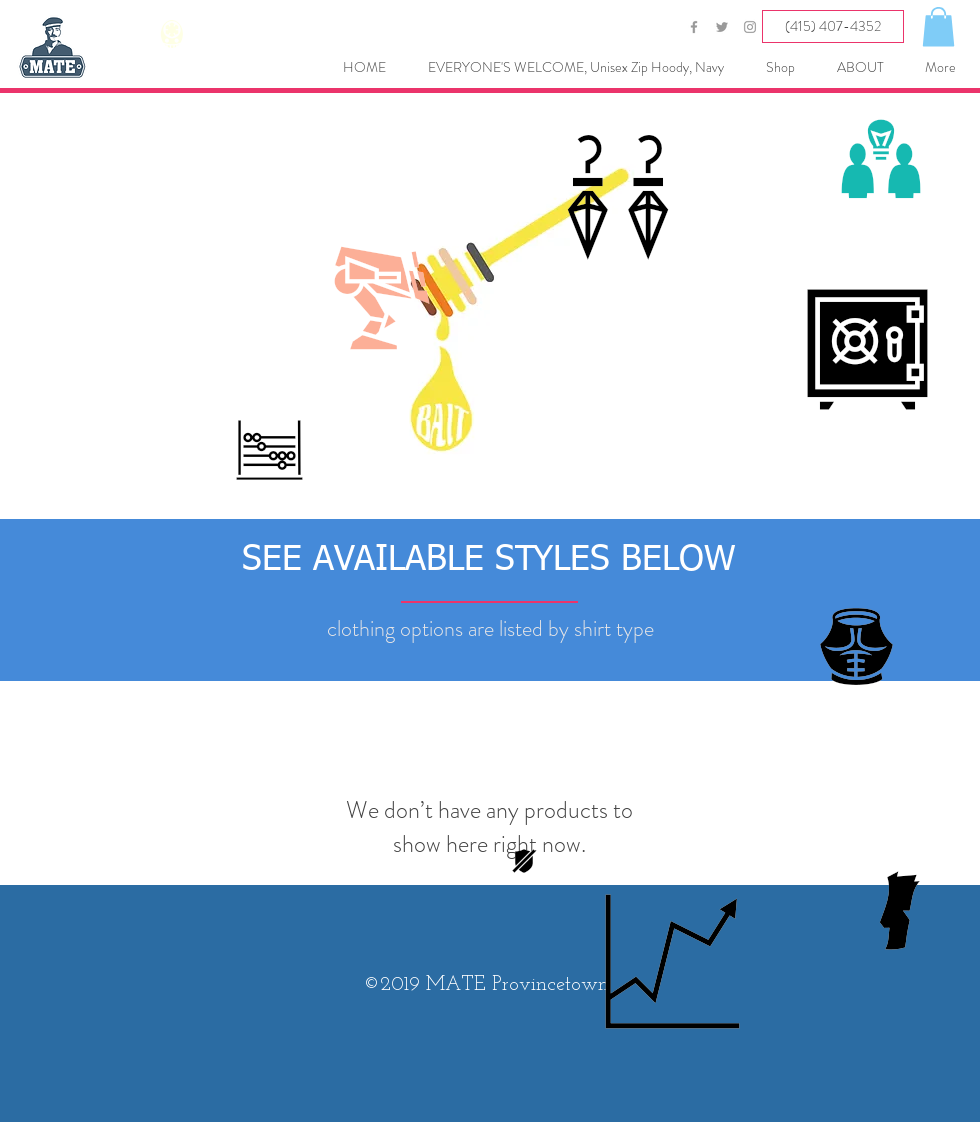 The height and width of the screenshot is (1122, 980). What do you see at coordinates (855, 646) in the screenshot?
I see `equip leather armor to your character` at bounding box center [855, 646].